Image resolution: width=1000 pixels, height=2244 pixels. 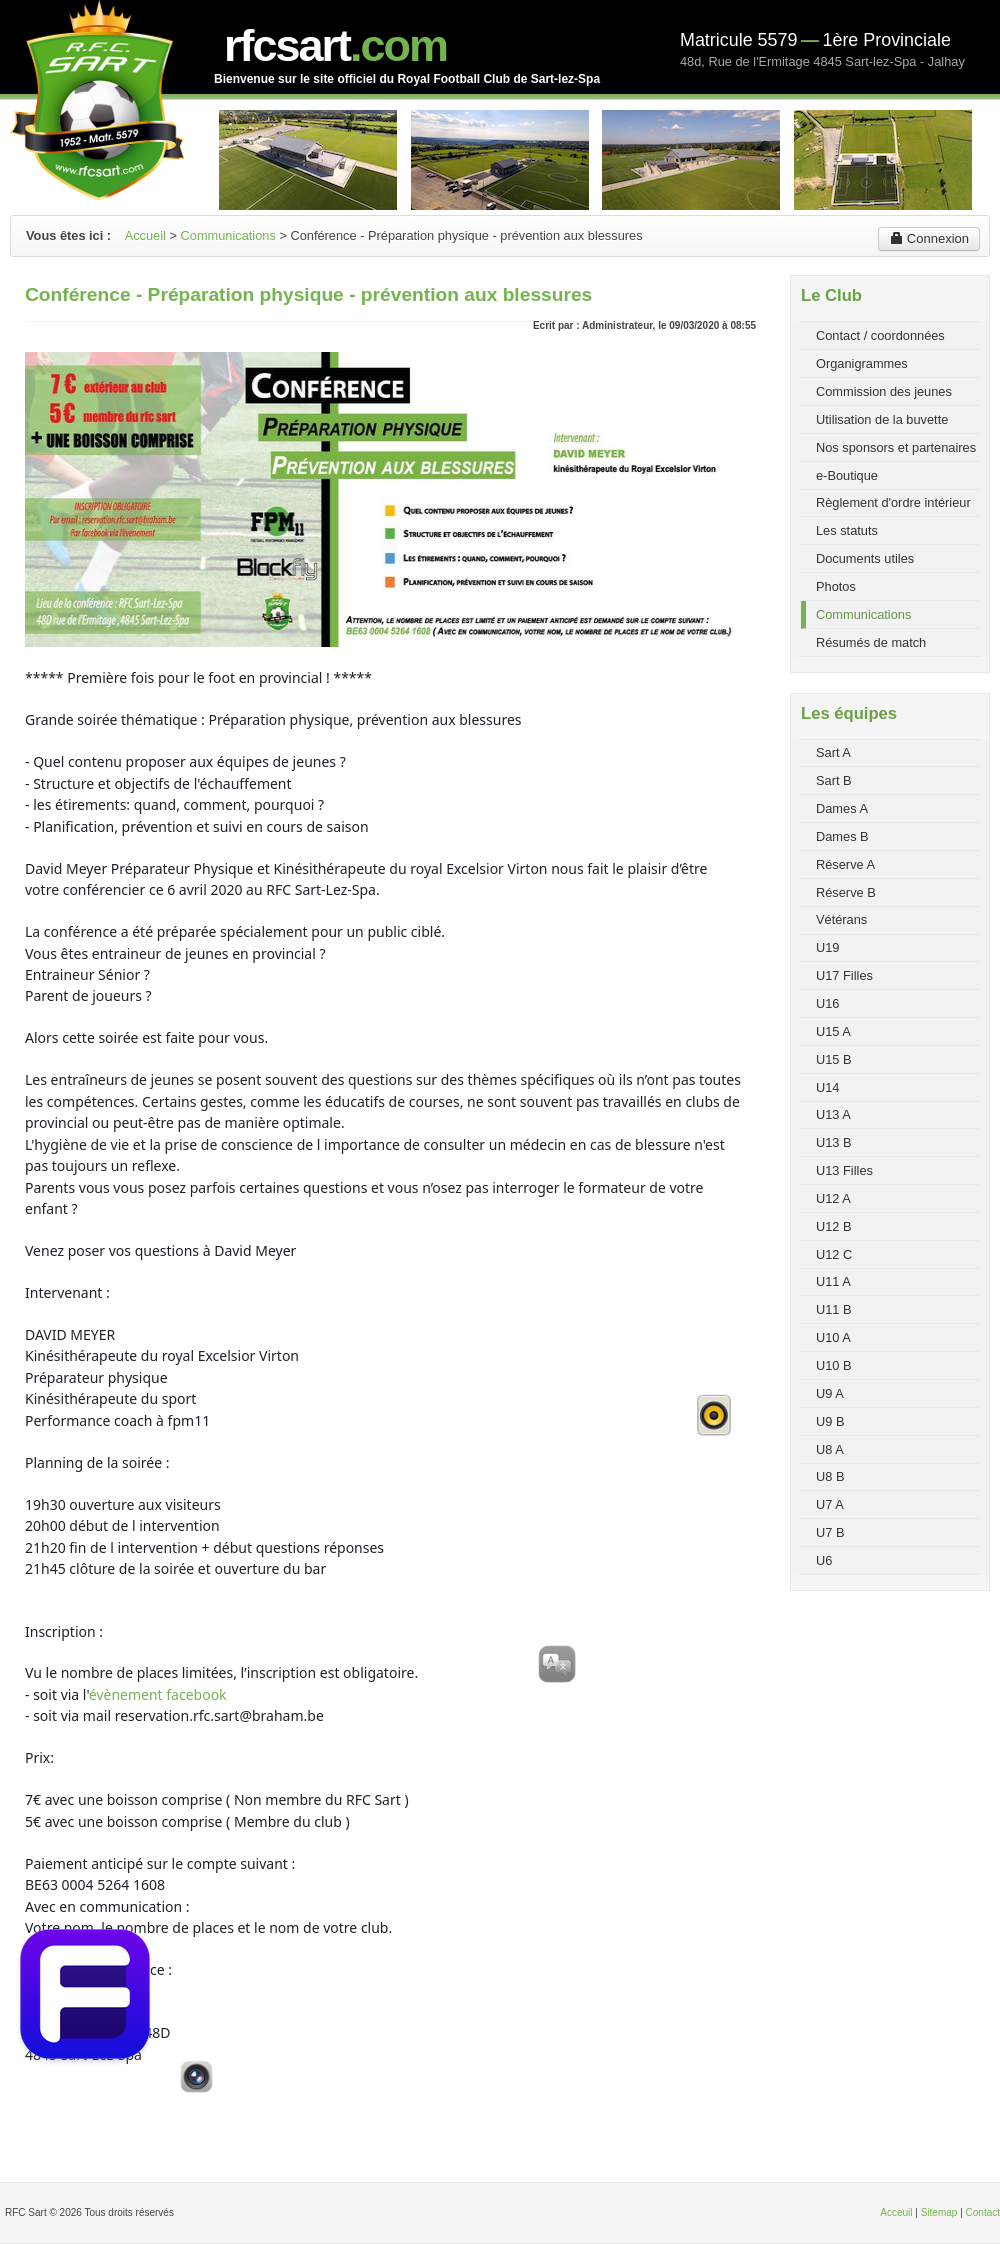 I want to click on open rhythmbox music player, so click(x=714, y=1415).